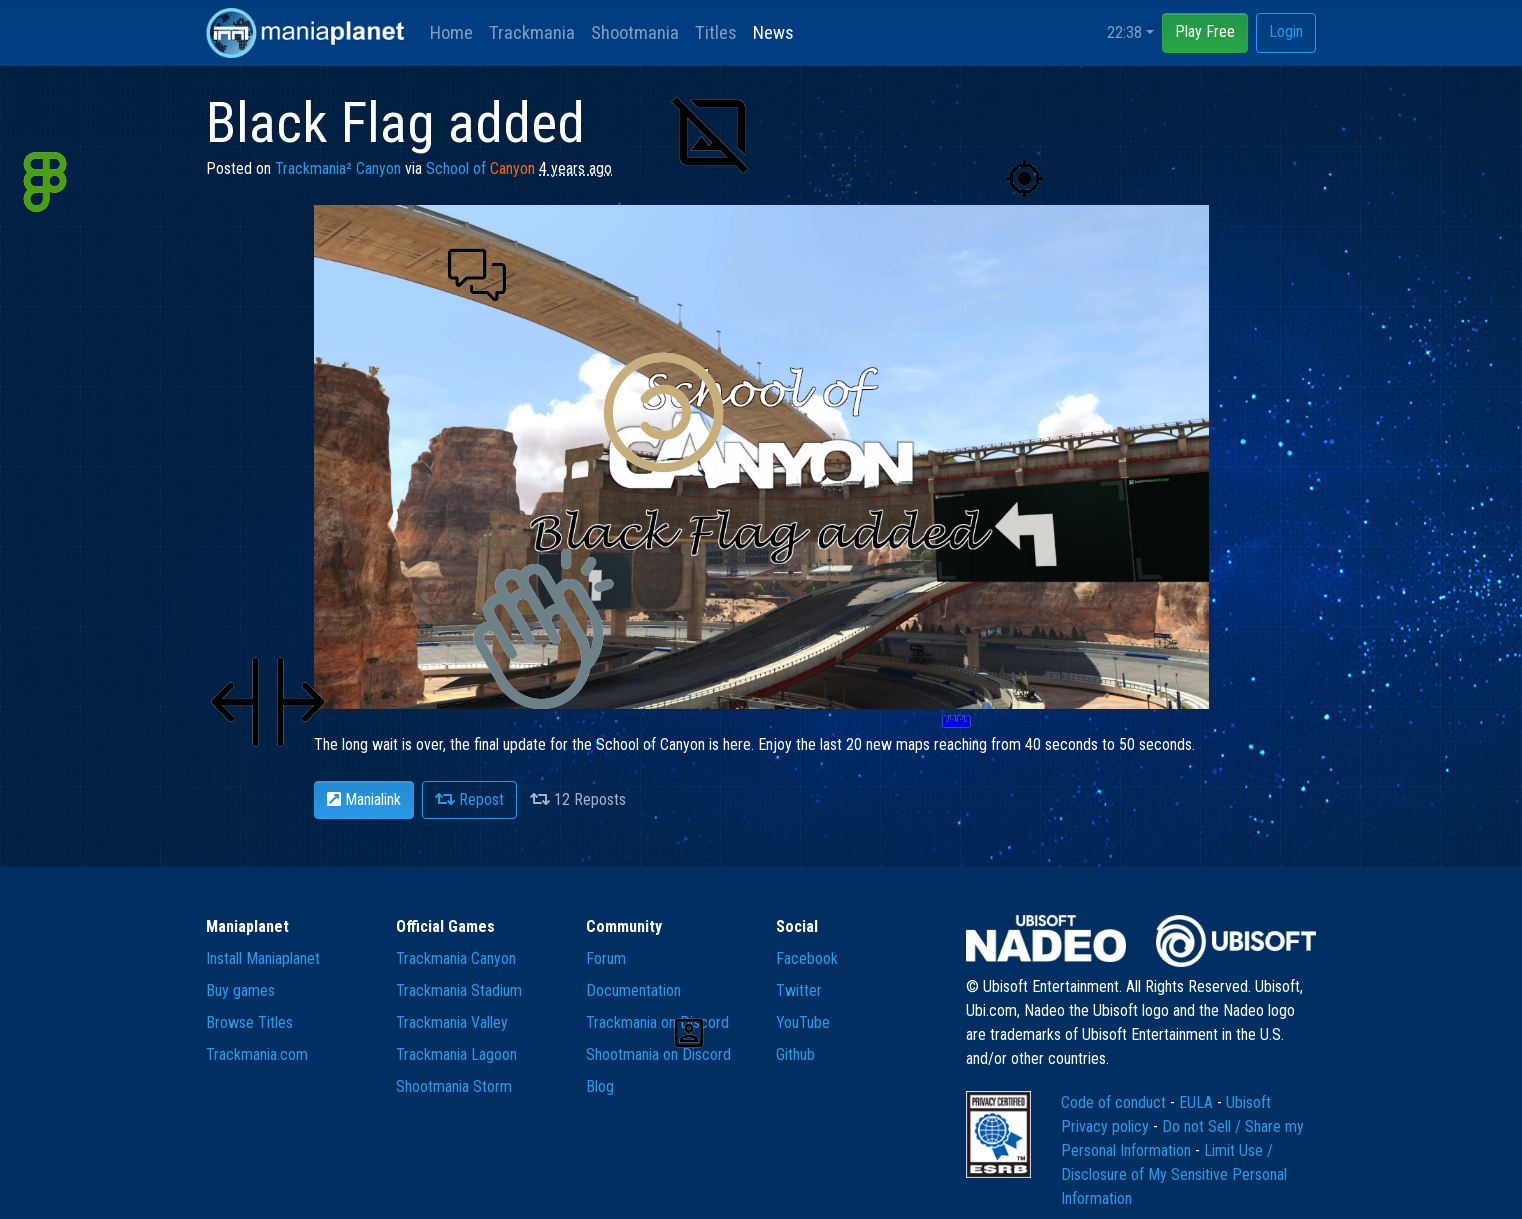 Image resolution: width=1522 pixels, height=1219 pixels. Describe the element at coordinates (956, 721) in the screenshot. I see `measure horizontal distance or width` at that location.